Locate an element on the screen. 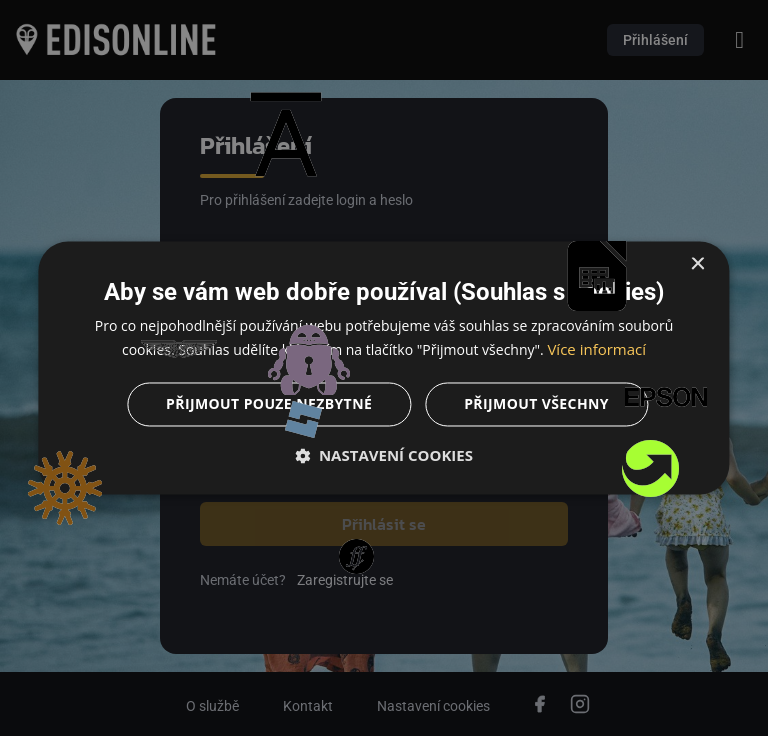  open Roblox Studio is located at coordinates (303, 419).